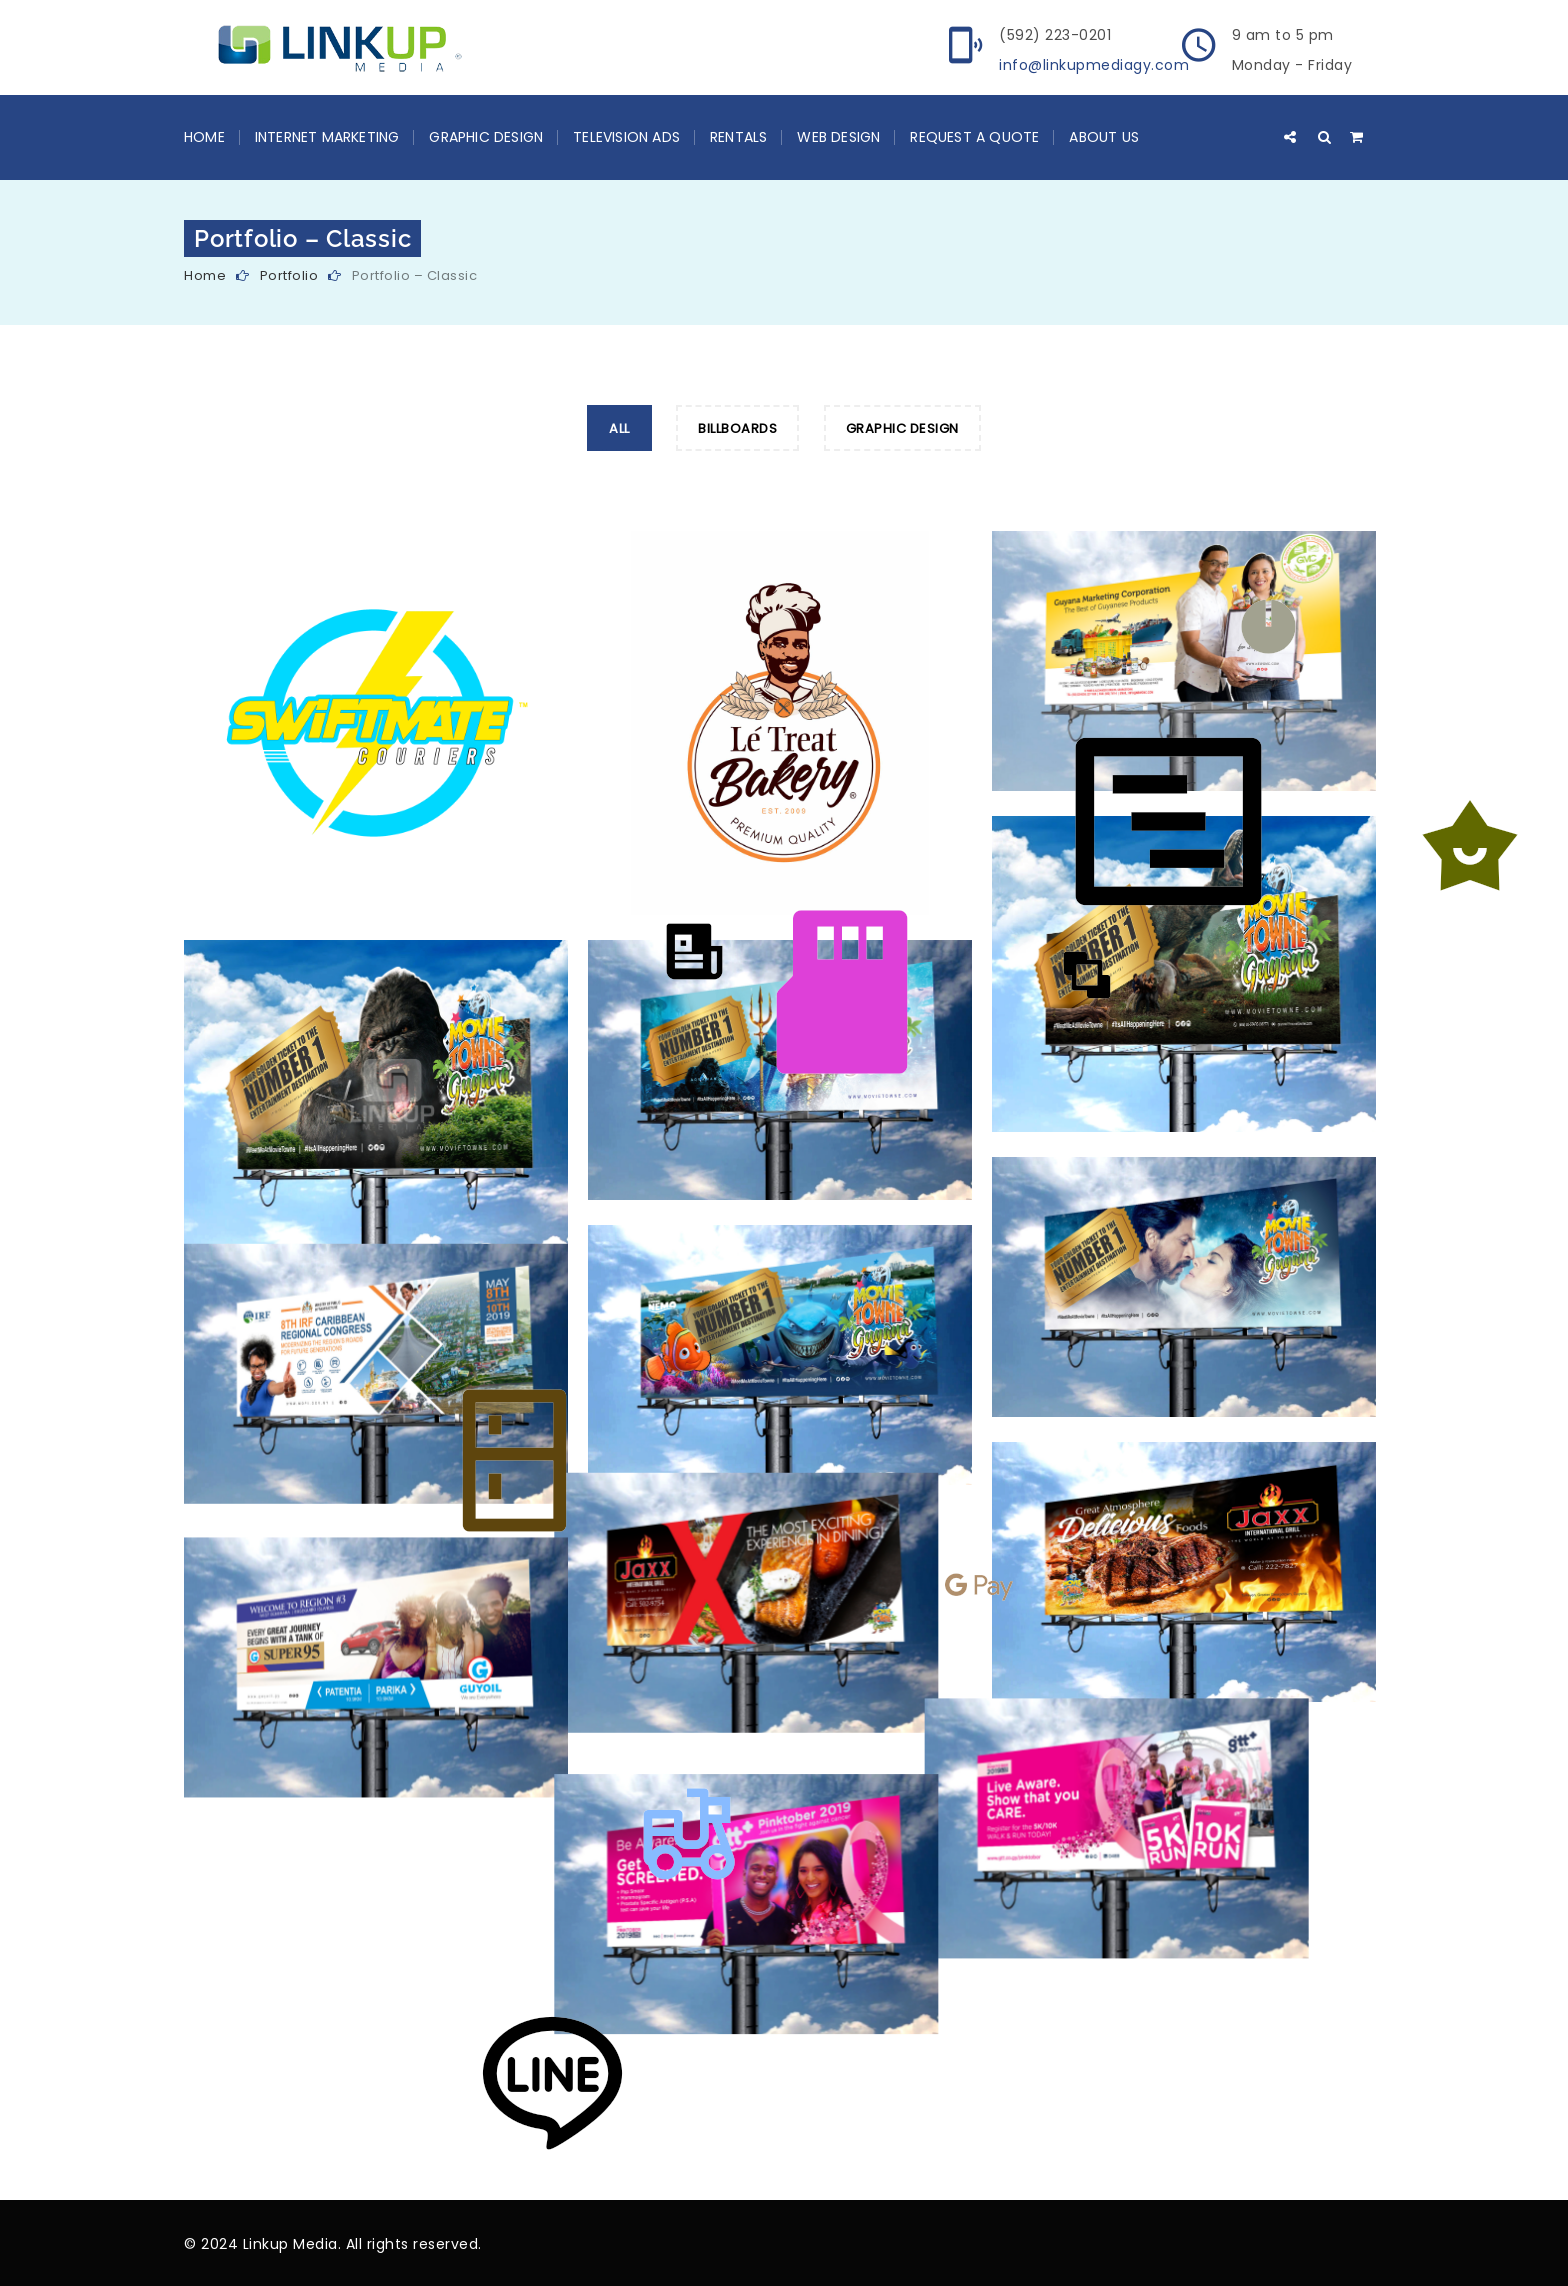  I want to click on open the LINE messaging app, so click(552, 2082).